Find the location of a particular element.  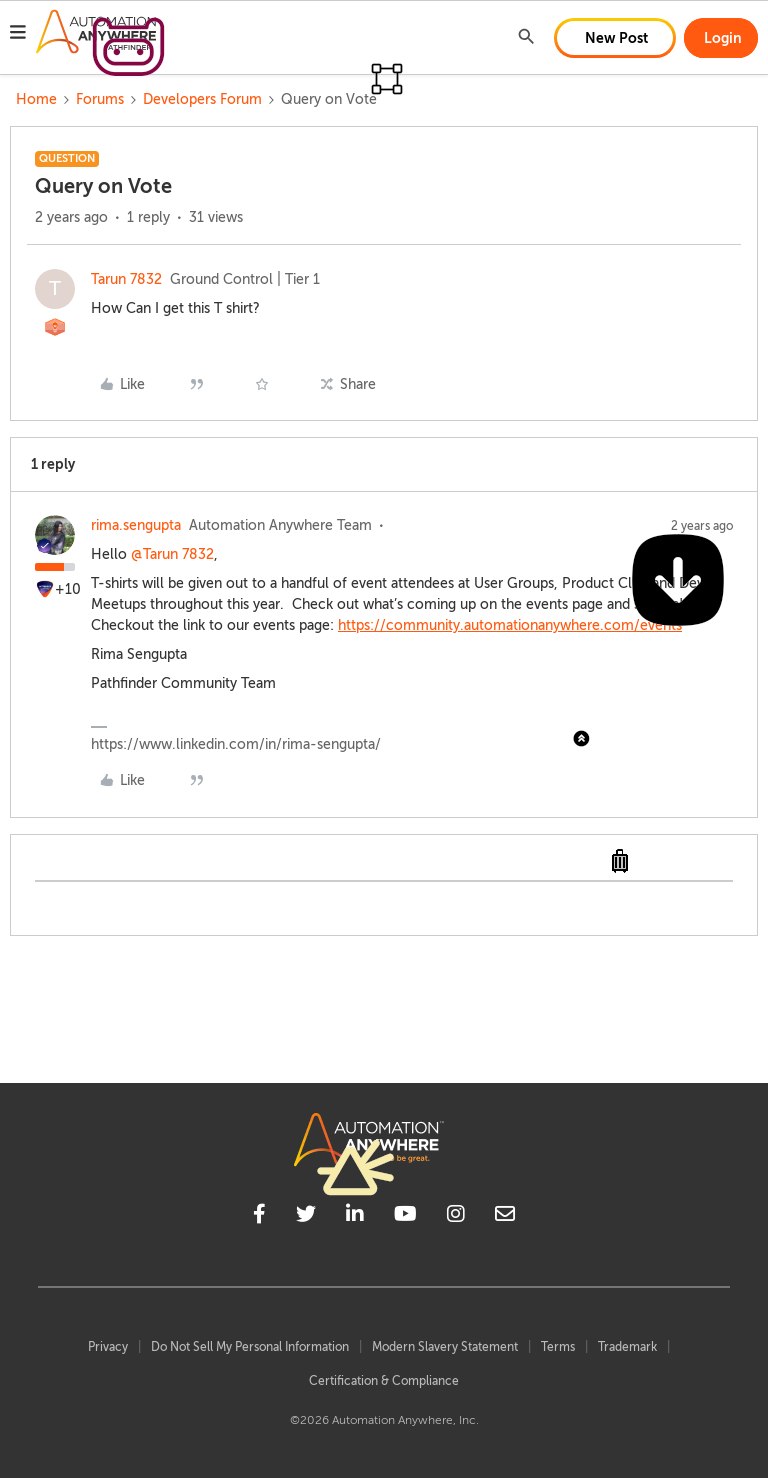

finn the human character icon from adventure time is located at coordinates (128, 45).